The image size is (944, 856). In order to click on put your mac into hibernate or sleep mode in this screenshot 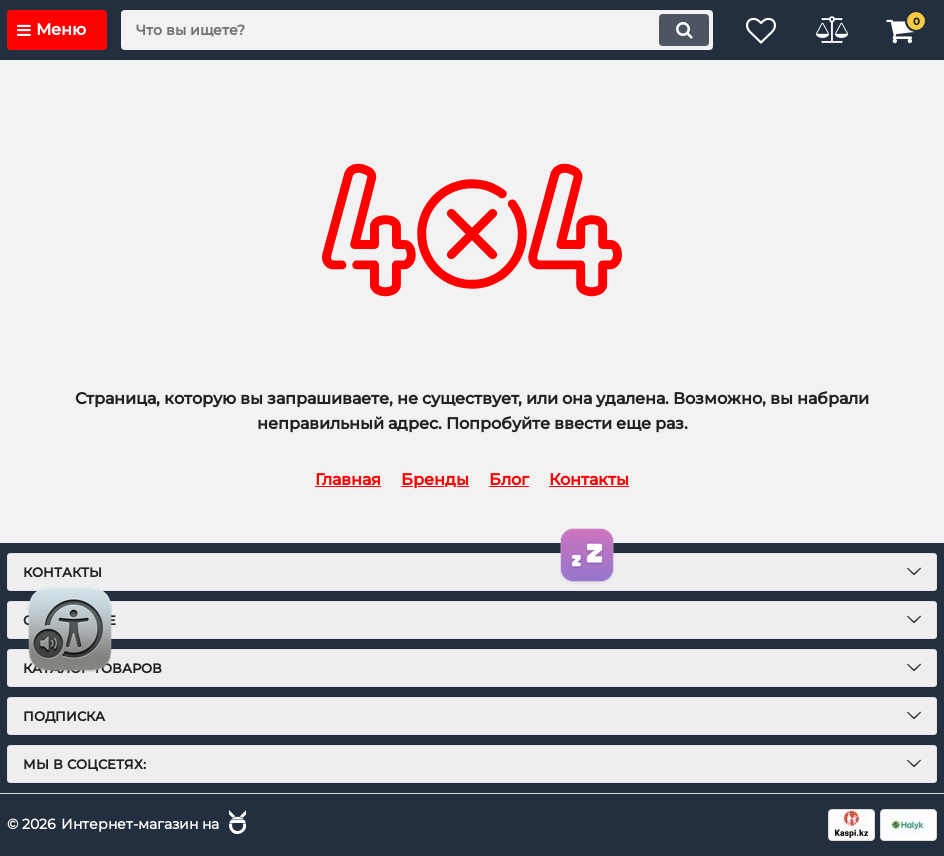, I will do `click(587, 555)`.